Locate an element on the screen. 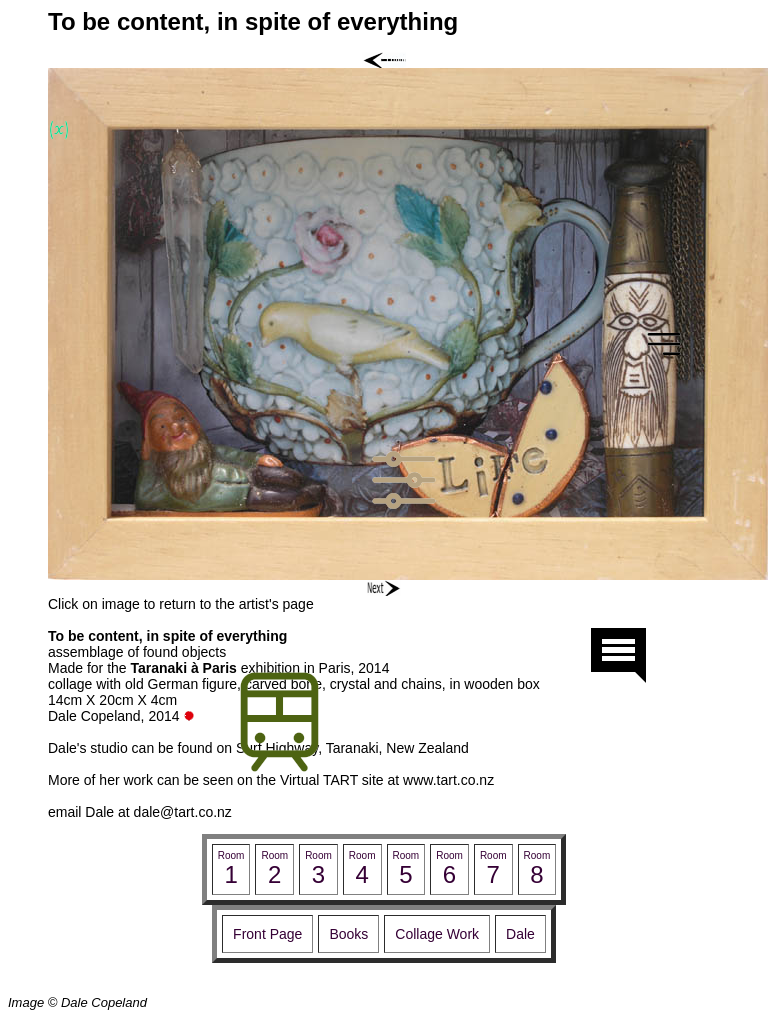 This screenshot has height=1018, width=768. add a comment to the document is located at coordinates (618, 655).